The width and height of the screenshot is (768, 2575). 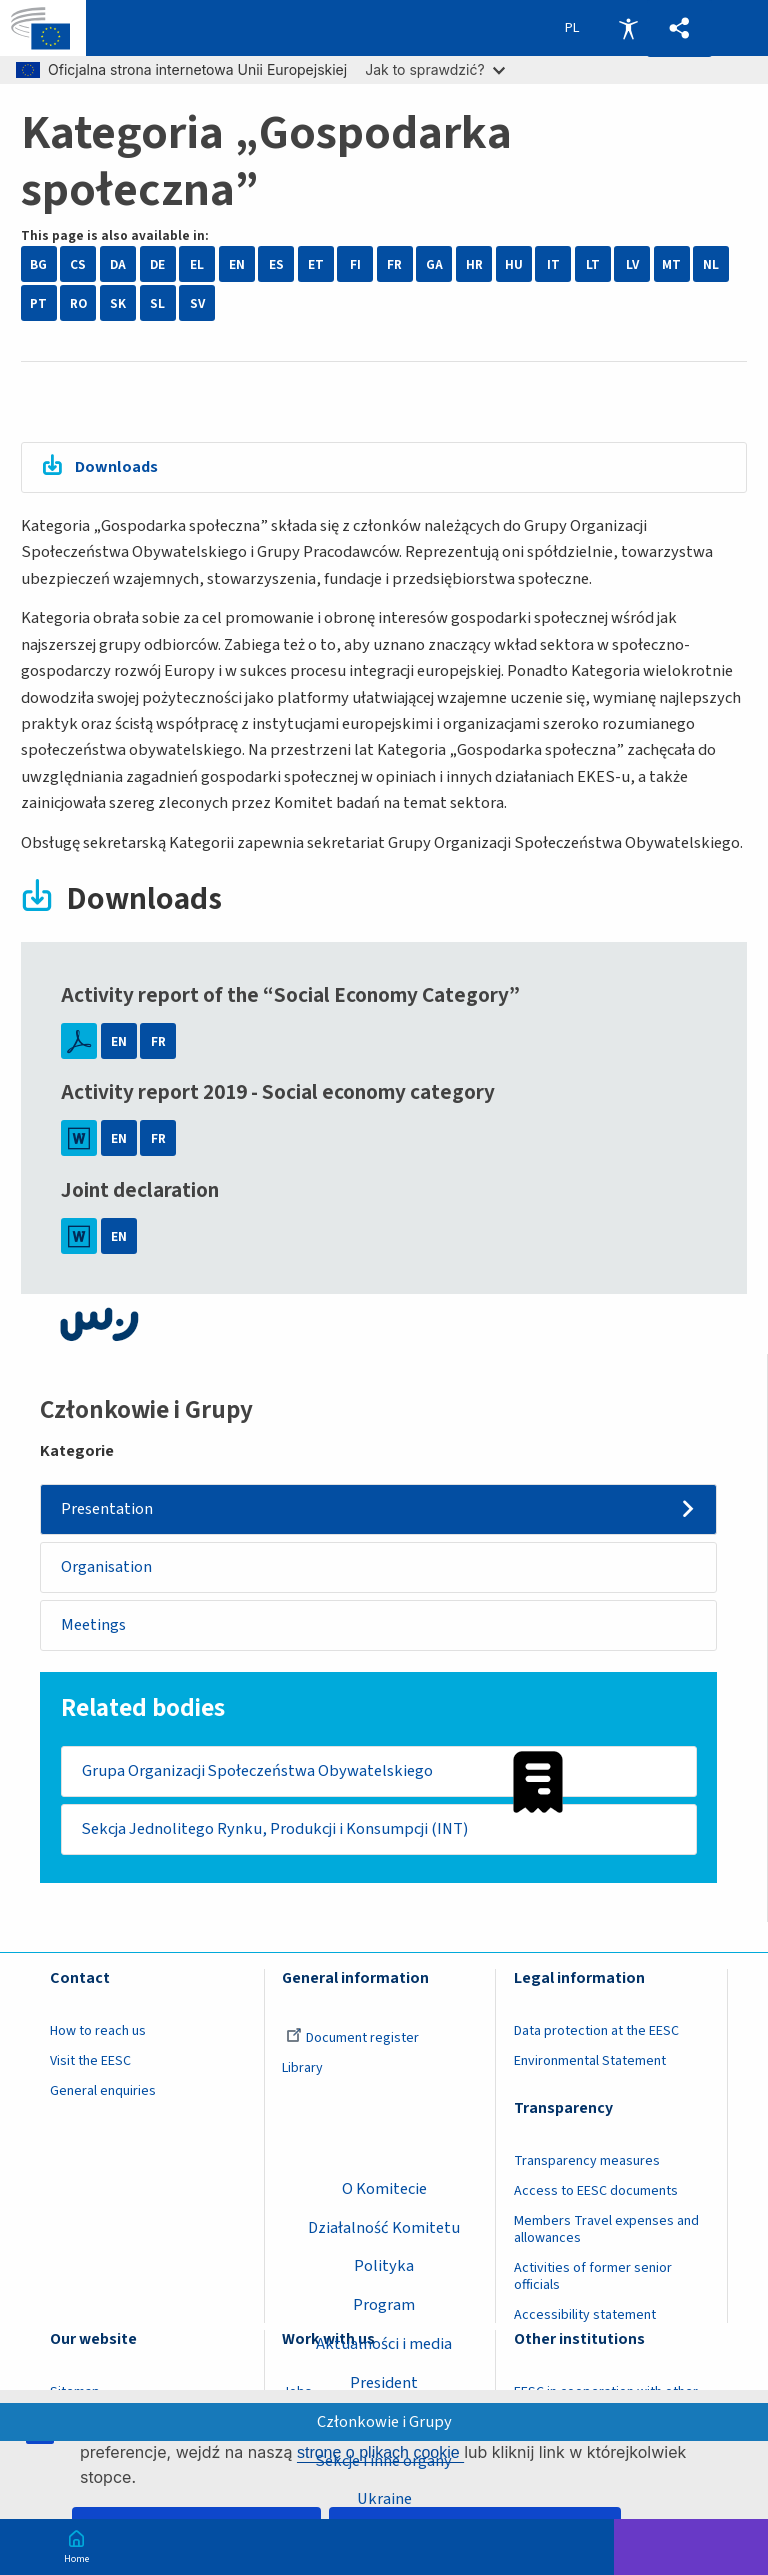 What do you see at coordinates (97, 1322) in the screenshot?
I see `indicates price or amount in Saudi riyals` at bounding box center [97, 1322].